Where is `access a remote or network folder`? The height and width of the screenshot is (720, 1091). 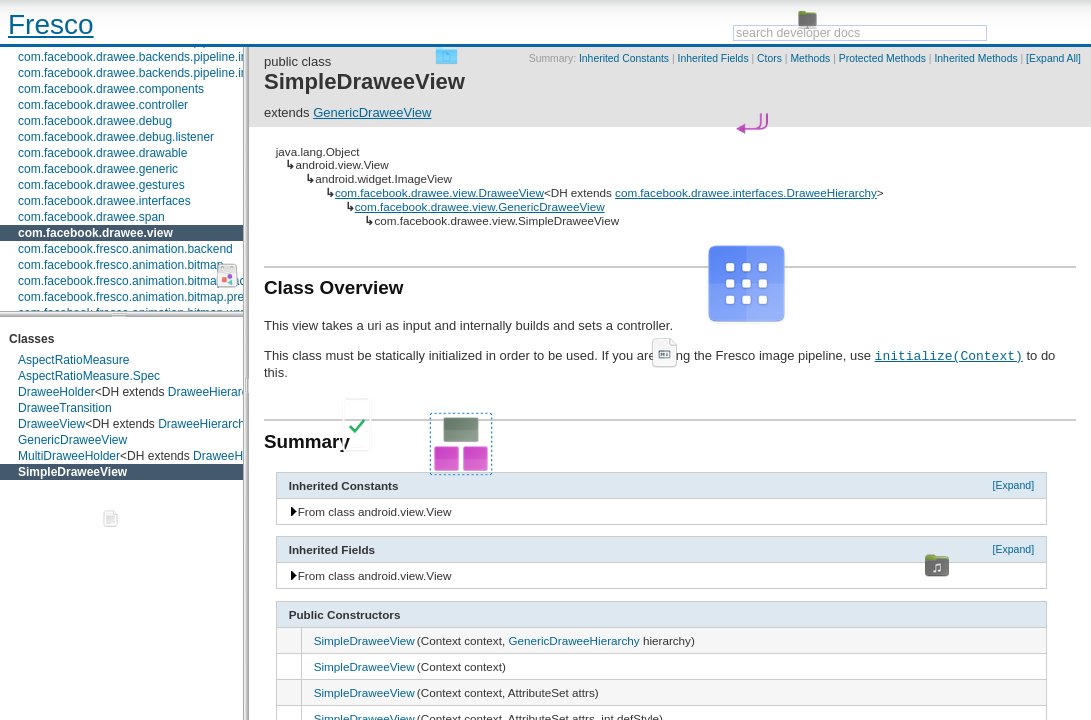 access a remote or network folder is located at coordinates (807, 19).